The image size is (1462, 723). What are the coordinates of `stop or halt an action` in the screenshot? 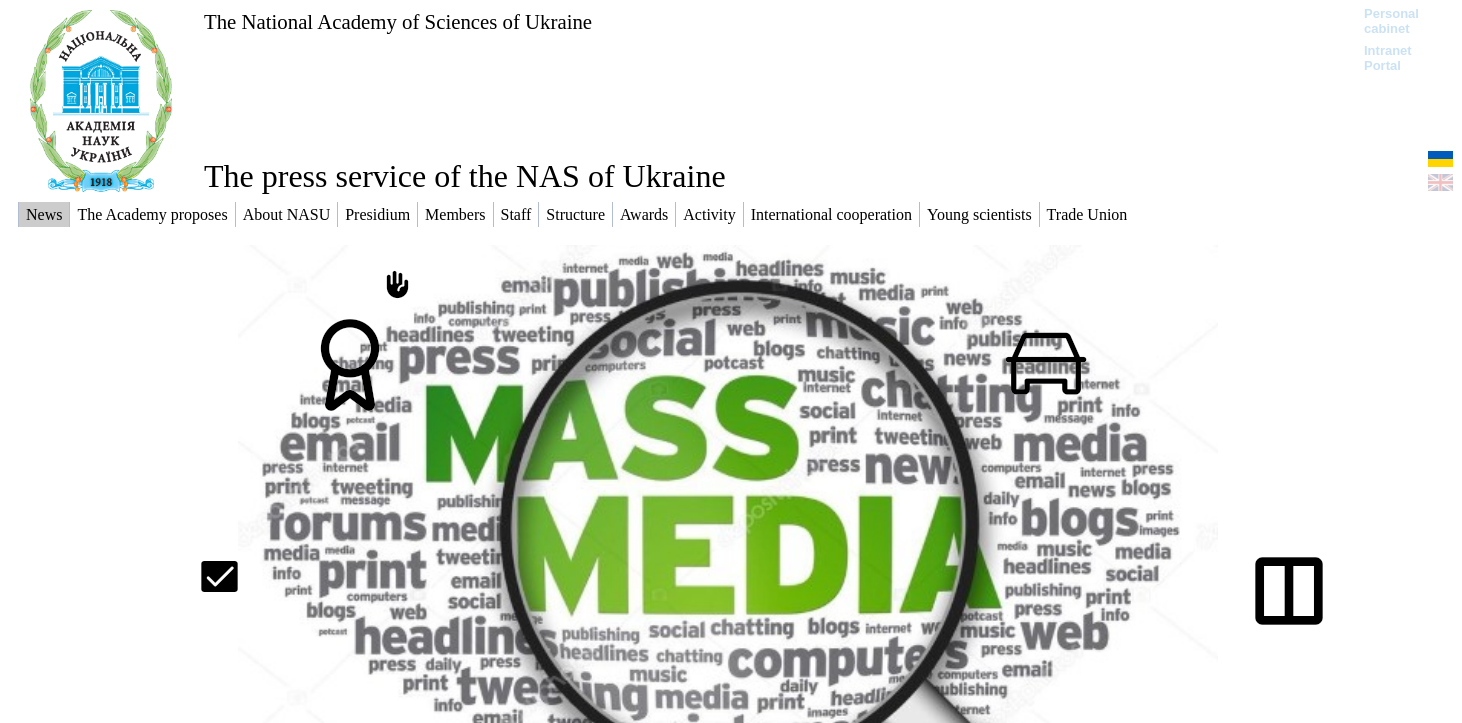 It's located at (397, 284).